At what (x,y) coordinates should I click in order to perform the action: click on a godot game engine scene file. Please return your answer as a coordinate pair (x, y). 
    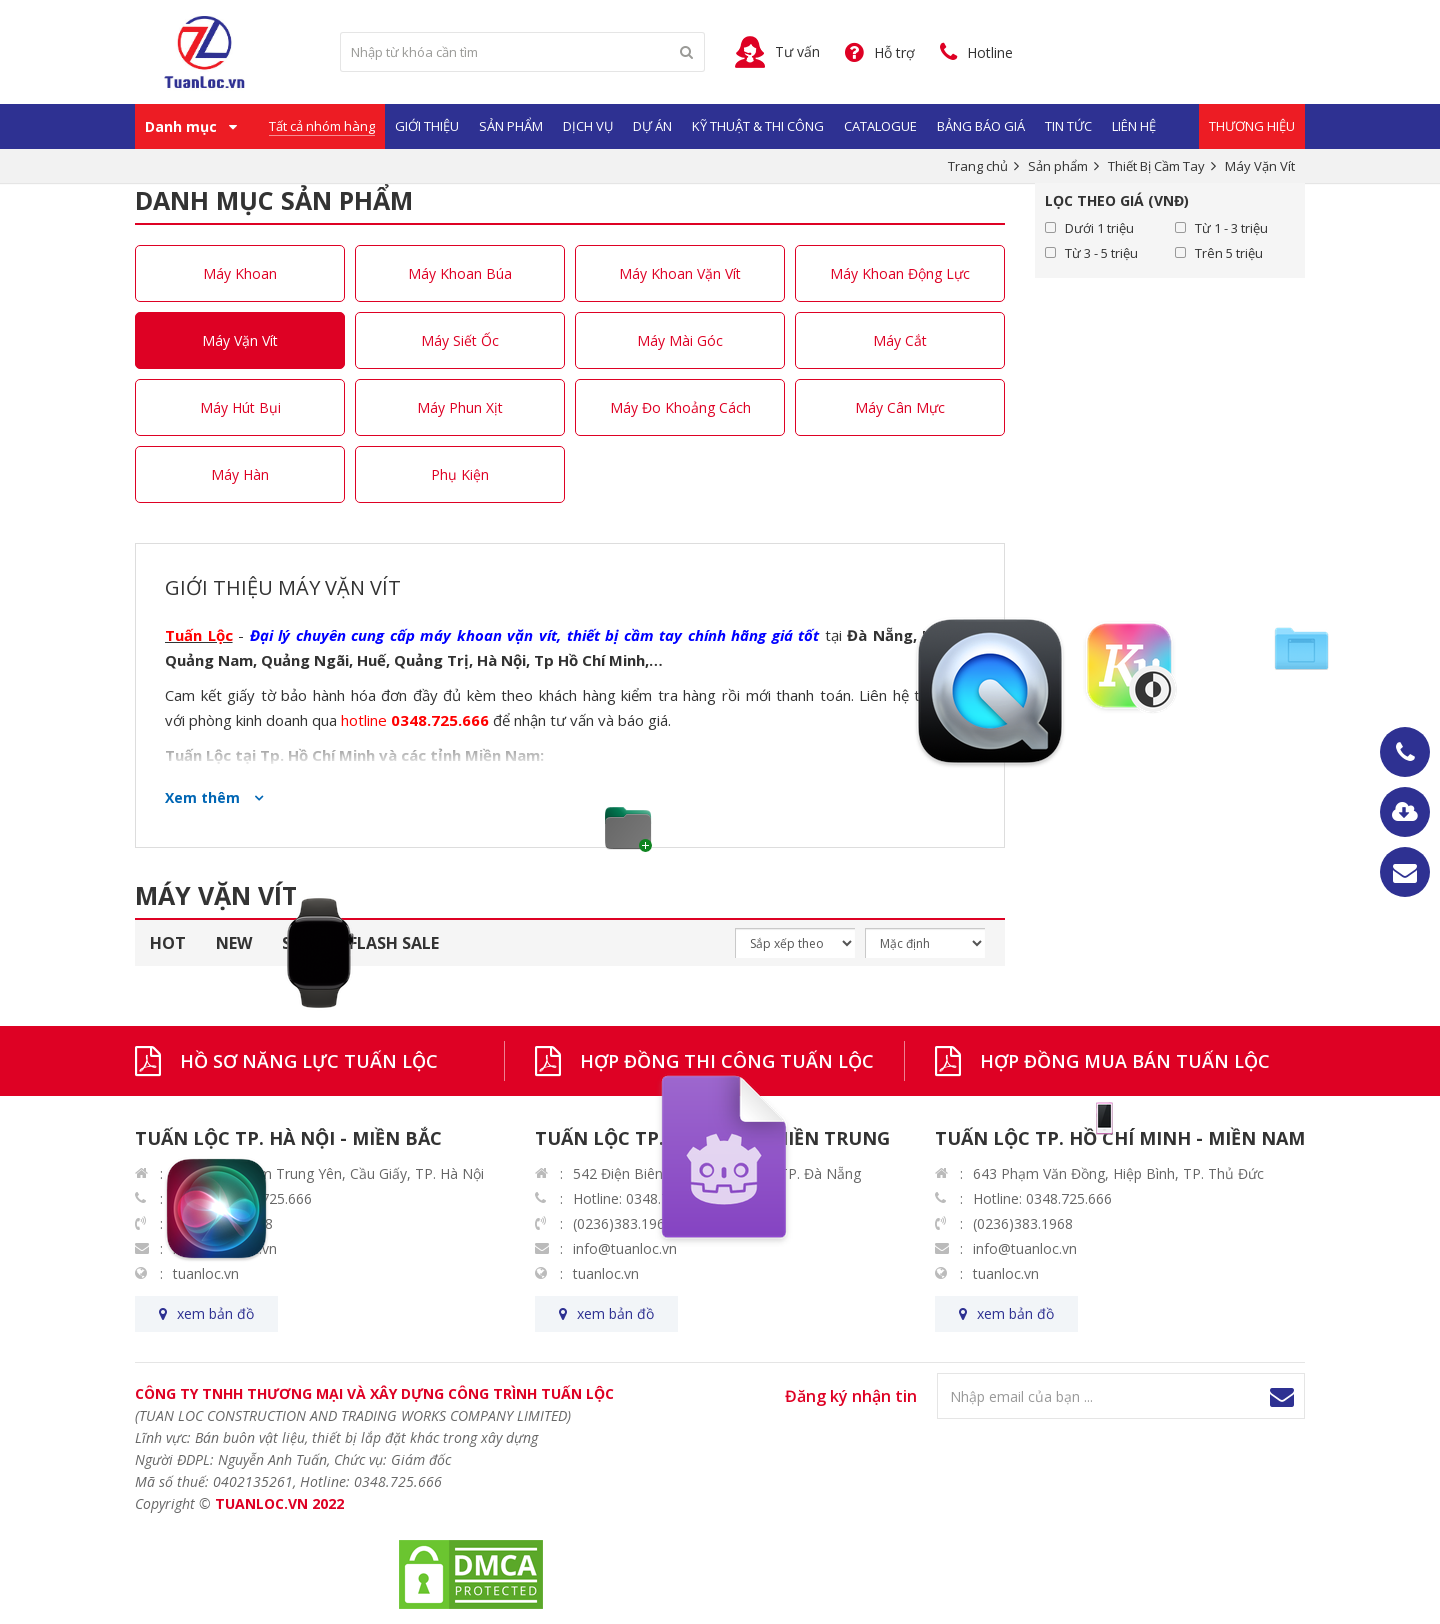
    Looking at the image, I should click on (724, 1160).